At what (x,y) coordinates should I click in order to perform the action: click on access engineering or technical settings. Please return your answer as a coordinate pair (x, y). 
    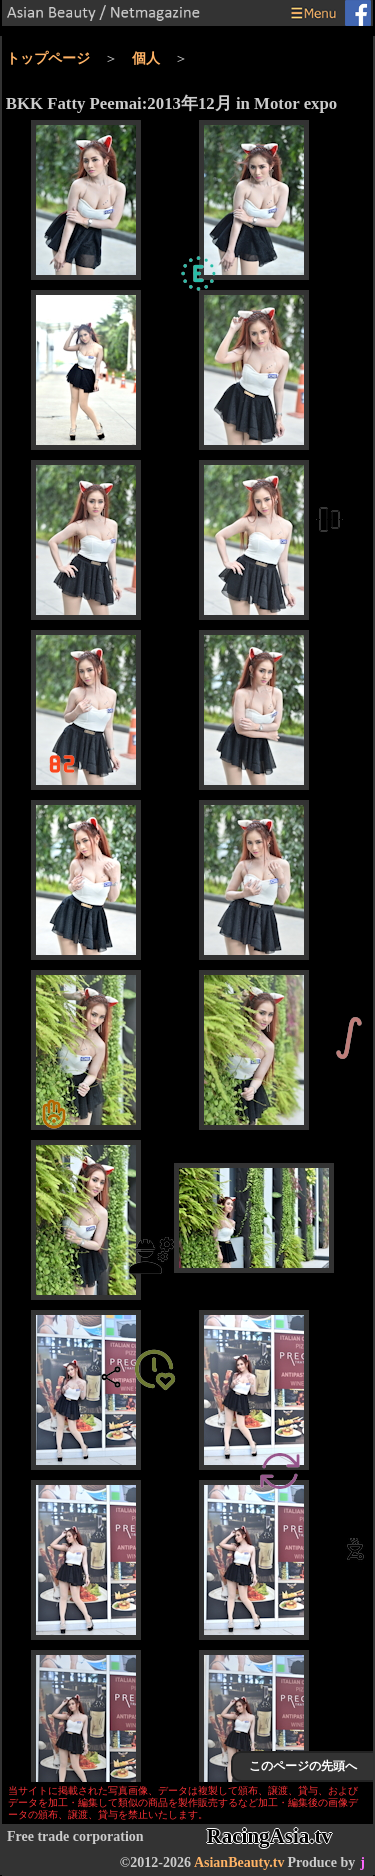
    Looking at the image, I should click on (151, 1255).